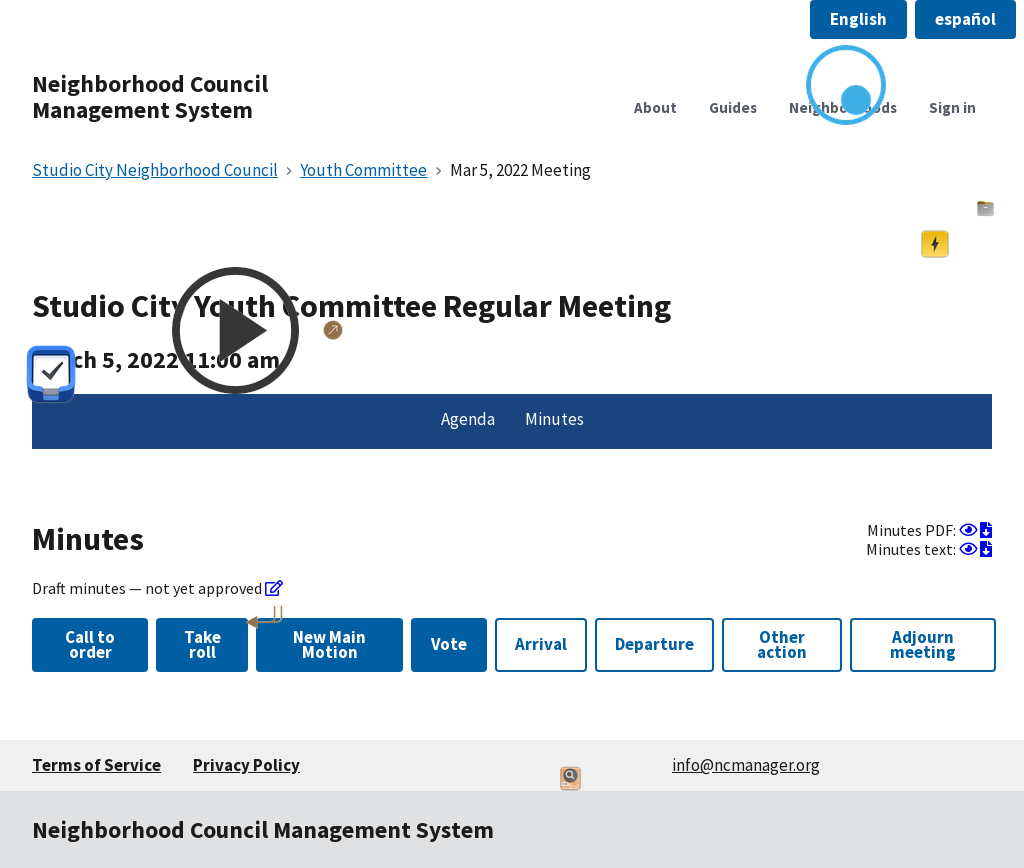 Image resolution: width=1024 pixels, height=868 pixels. What do you see at coordinates (263, 614) in the screenshot?
I see `reply to all recipients of an email` at bounding box center [263, 614].